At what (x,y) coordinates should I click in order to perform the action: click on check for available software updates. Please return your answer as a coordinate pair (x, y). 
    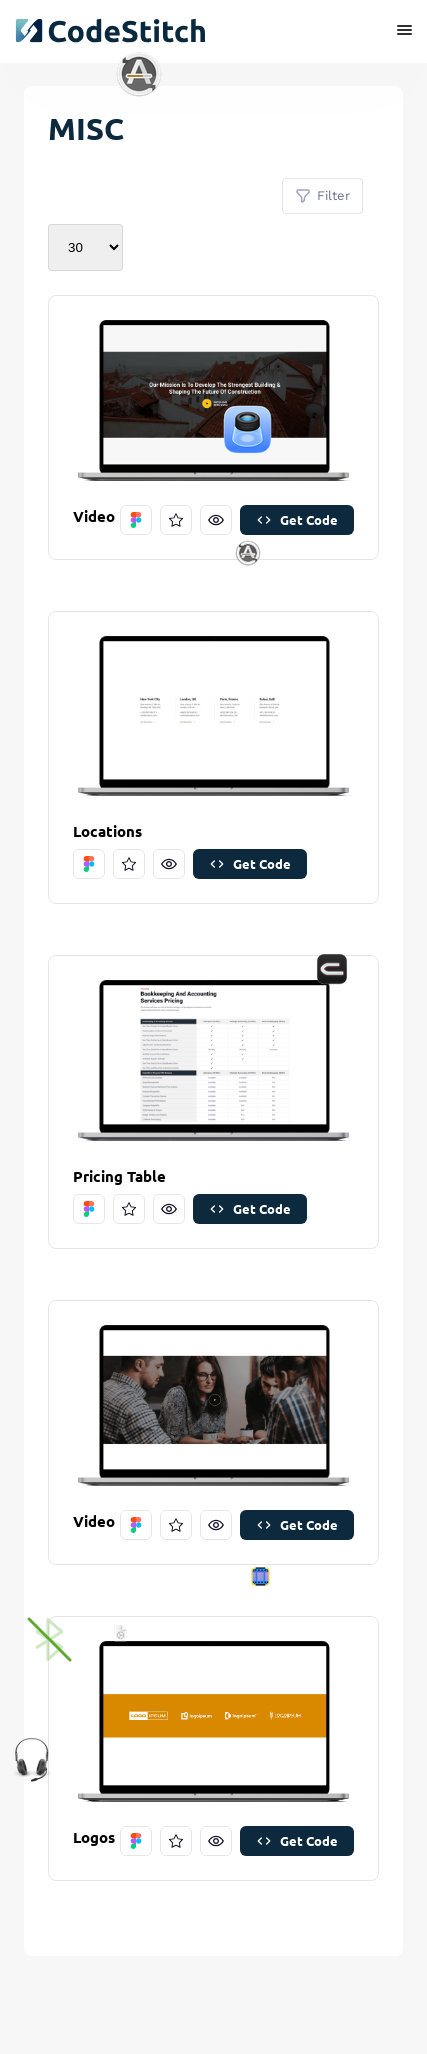
    Looking at the image, I should click on (139, 74).